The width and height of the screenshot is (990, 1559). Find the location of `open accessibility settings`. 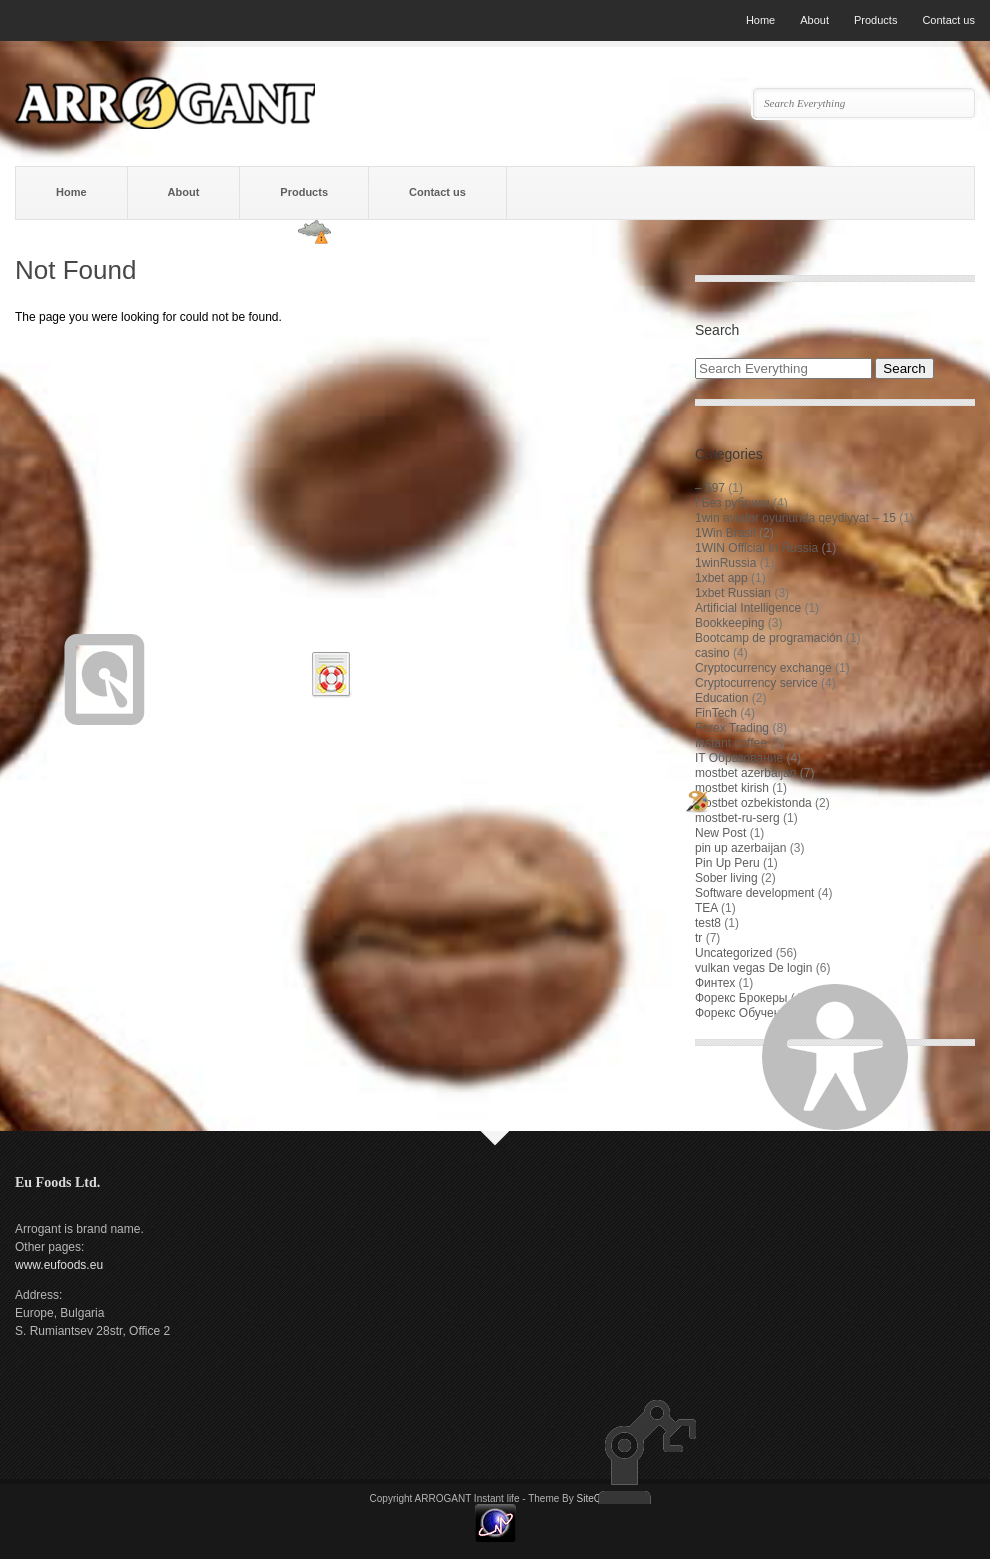

open accessibility settings is located at coordinates (835, 1057).